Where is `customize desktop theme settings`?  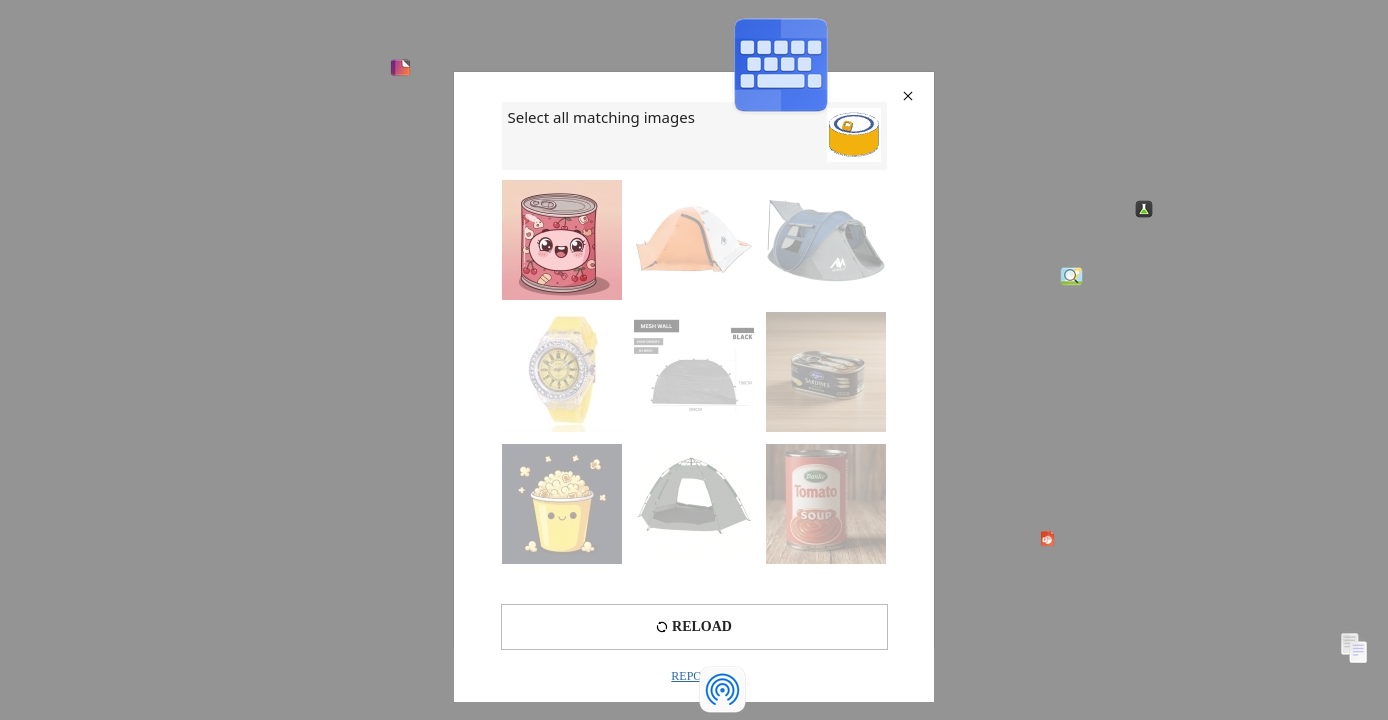 customize desktop theme settings is located at coordinates (400, 67).